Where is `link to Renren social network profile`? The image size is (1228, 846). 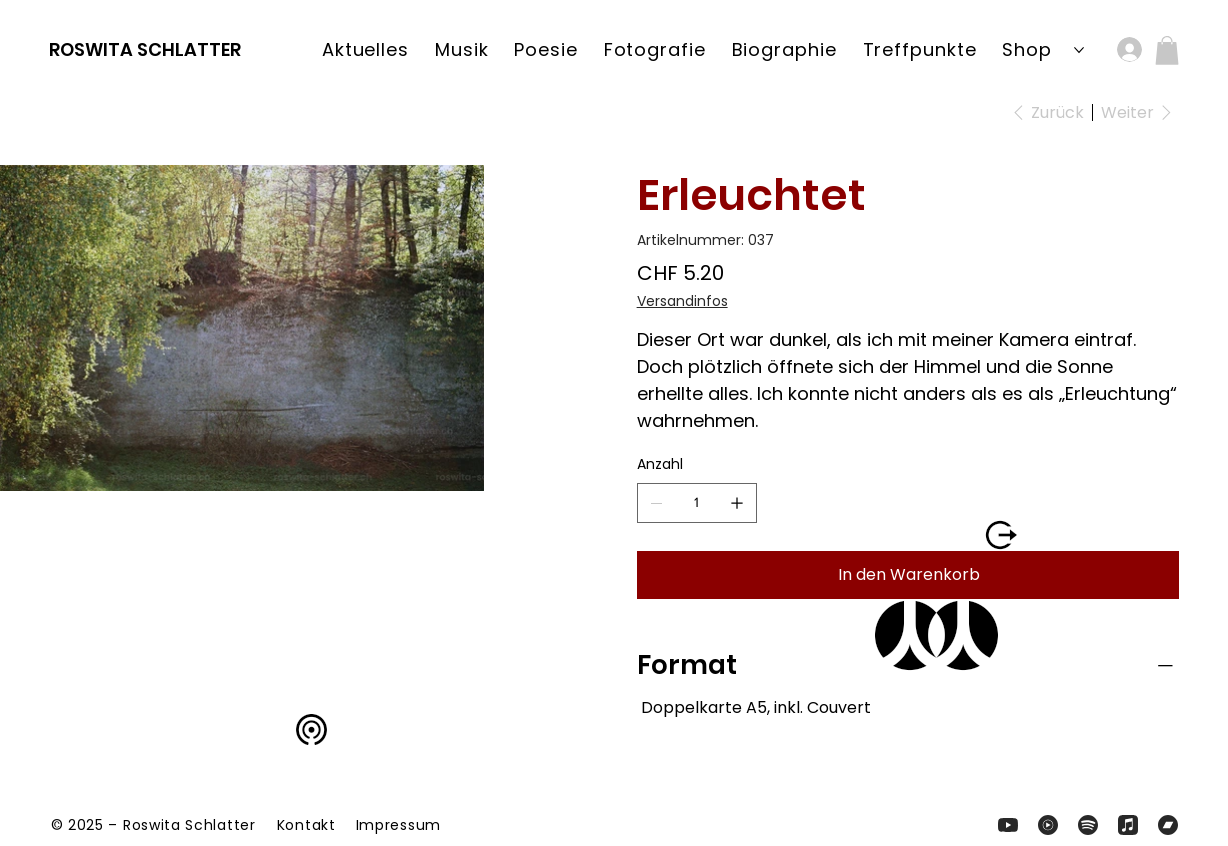
link to Renren social network profile is located at coordinates (936, 635).